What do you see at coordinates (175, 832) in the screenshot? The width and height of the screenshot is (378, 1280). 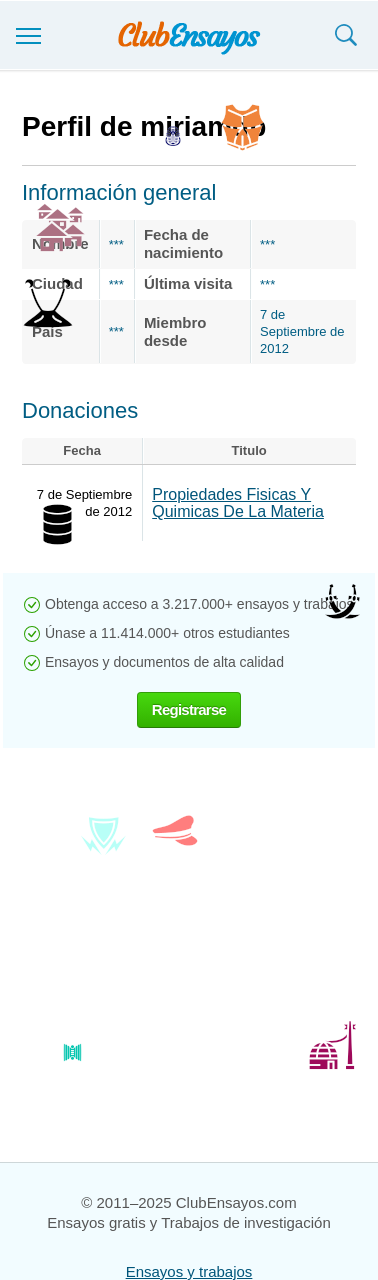 I see `view captain or officer profile` at bounding box center [175, 832].